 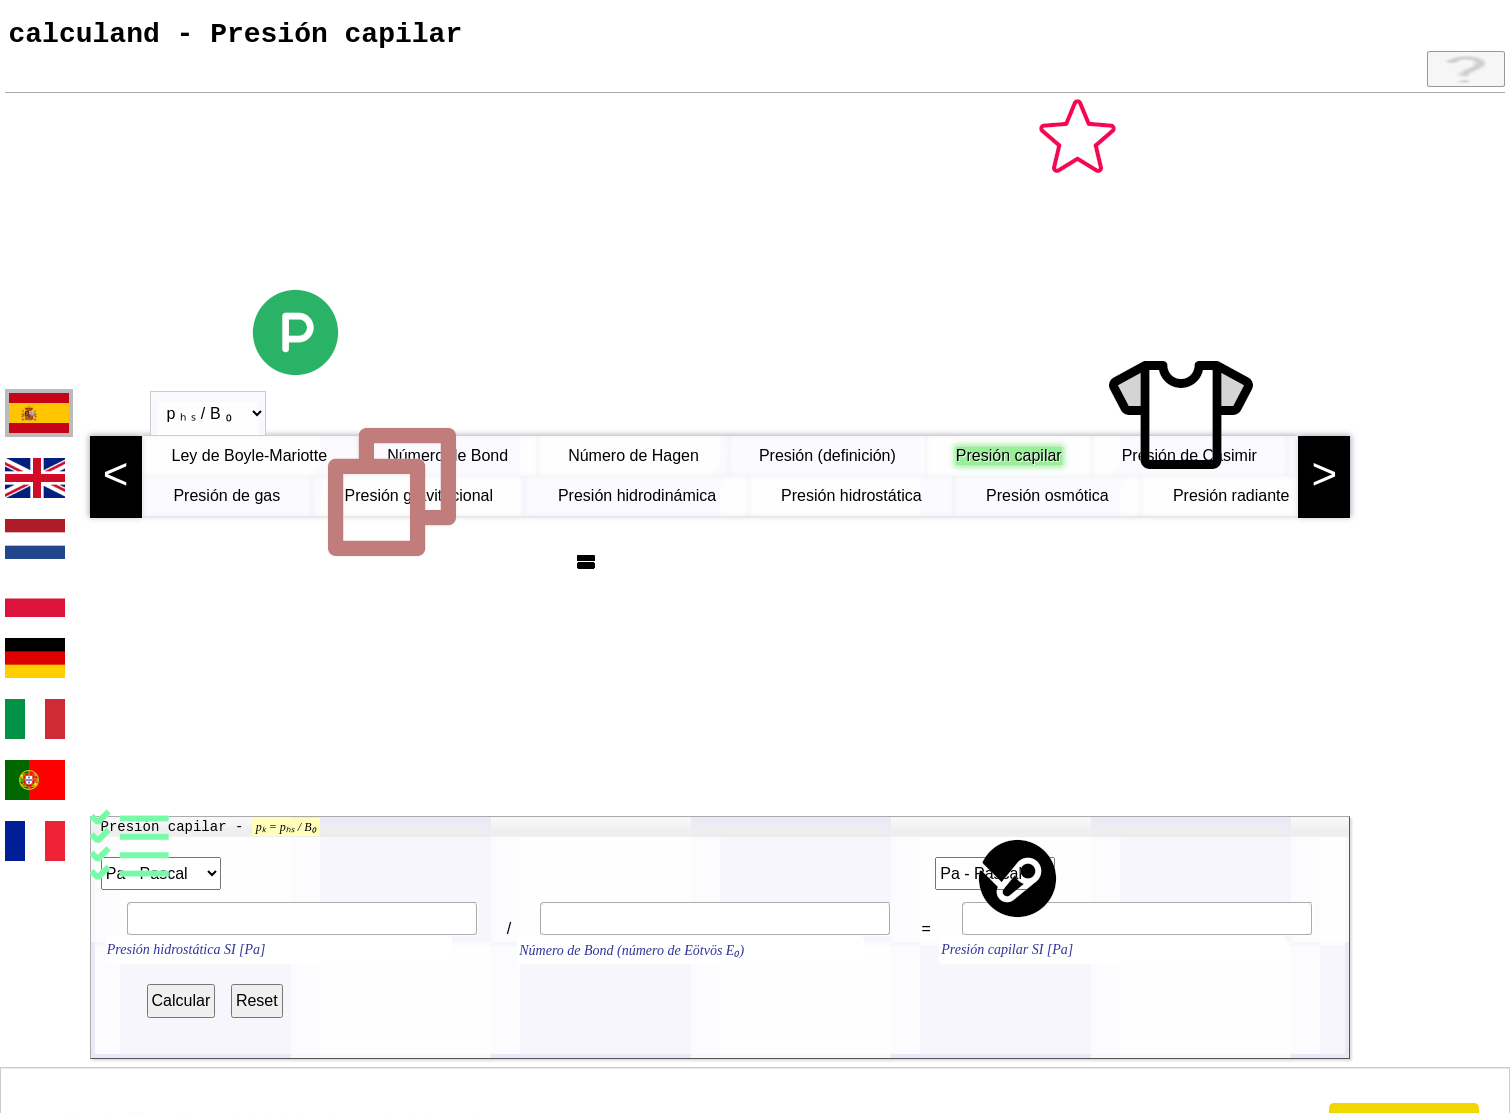 I want to click on copy to clipboard, so click(x=392, y=492).